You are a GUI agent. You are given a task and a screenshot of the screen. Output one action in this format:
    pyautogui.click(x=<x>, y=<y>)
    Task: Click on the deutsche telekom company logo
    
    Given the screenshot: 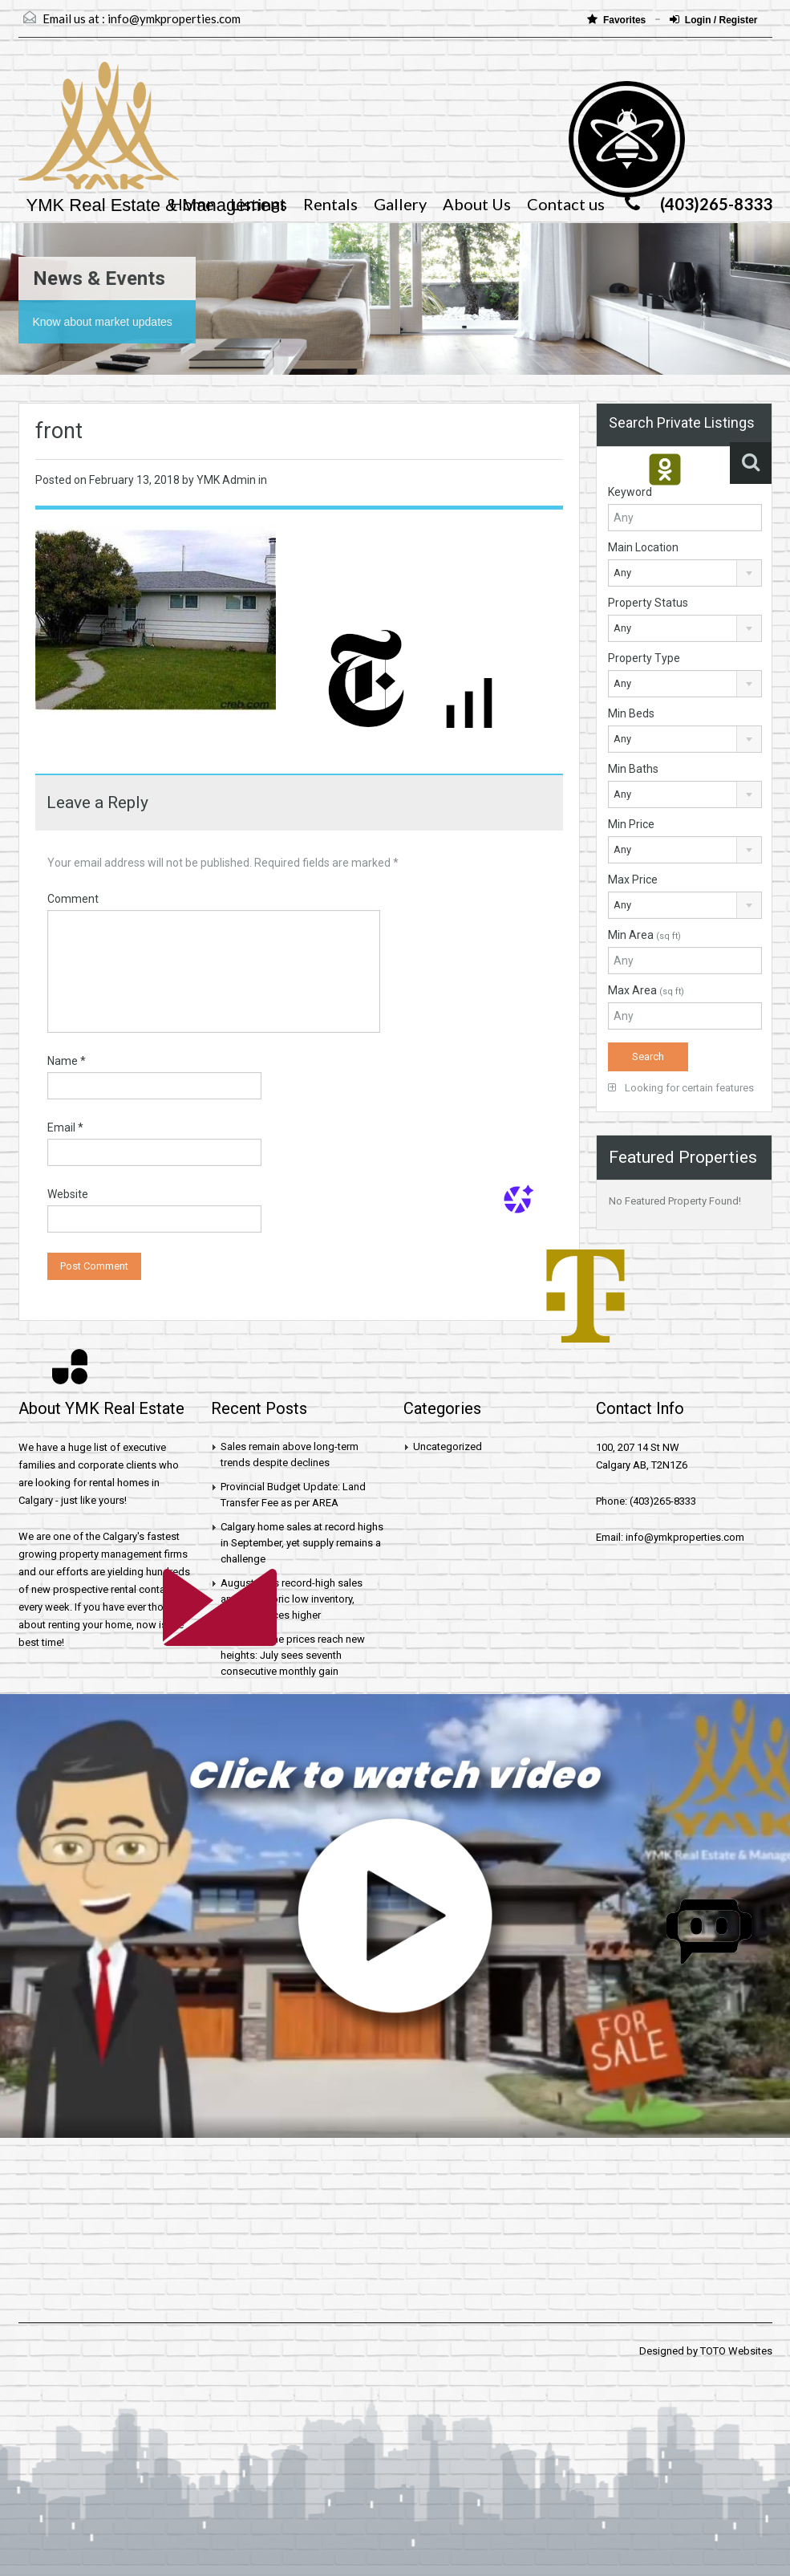 What is the action you would take?
    pyautogui.click(x=585, y=1296)
    